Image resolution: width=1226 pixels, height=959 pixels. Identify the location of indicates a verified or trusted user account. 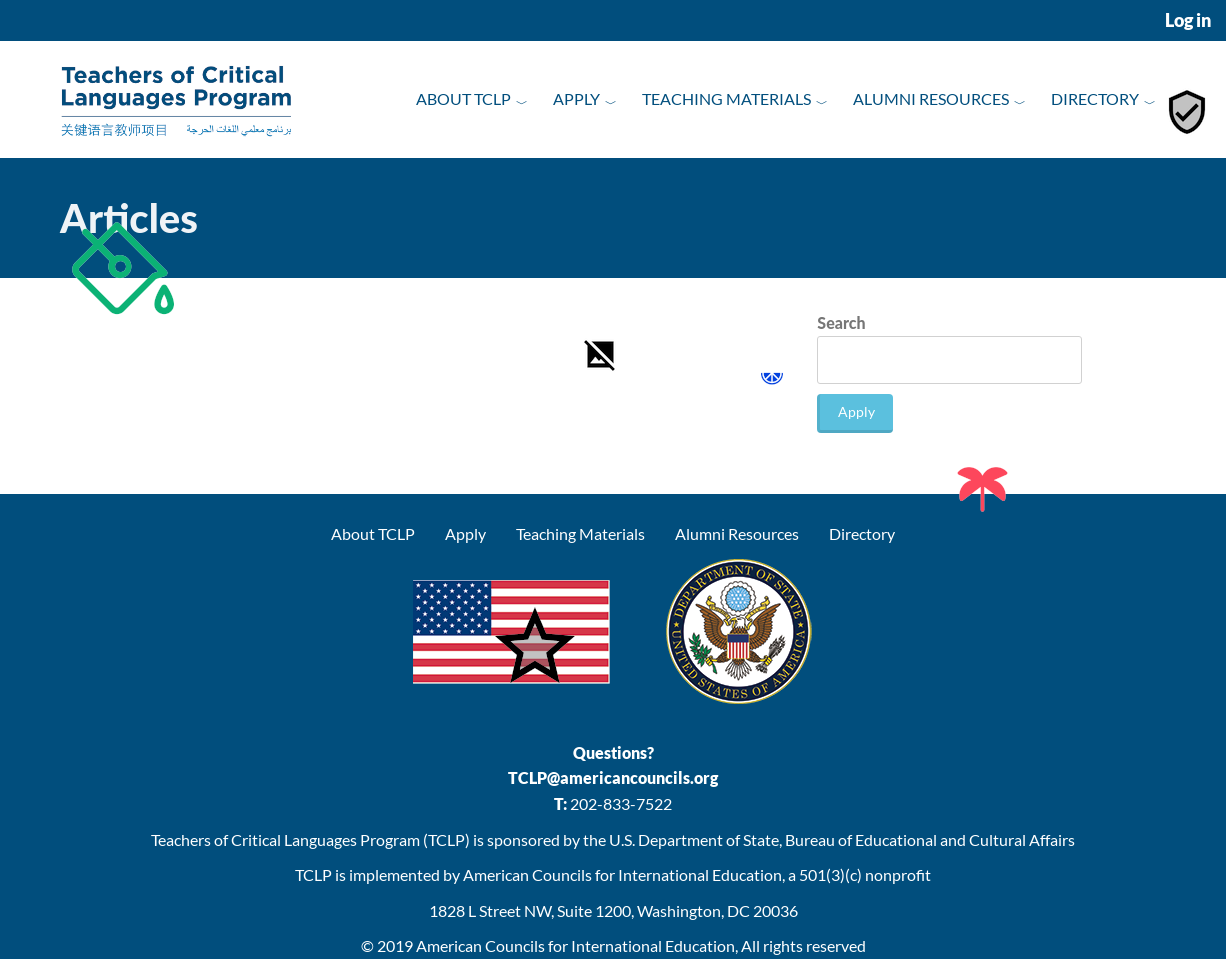
(1187, 112).